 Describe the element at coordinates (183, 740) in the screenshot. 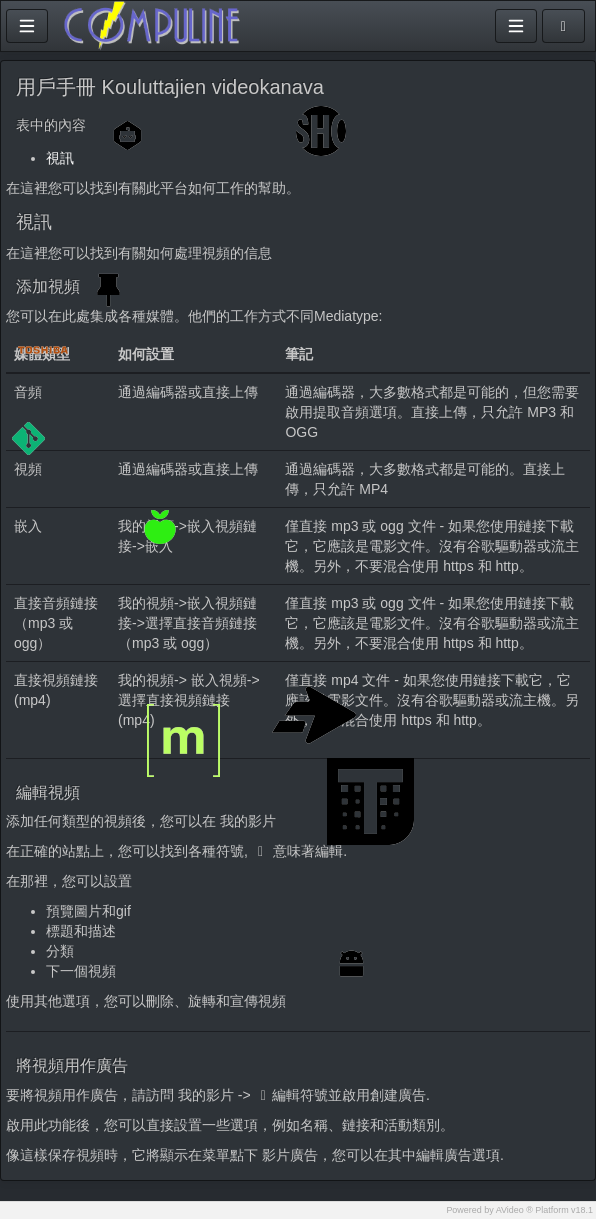

I see `open matrix messaging app` at that location.